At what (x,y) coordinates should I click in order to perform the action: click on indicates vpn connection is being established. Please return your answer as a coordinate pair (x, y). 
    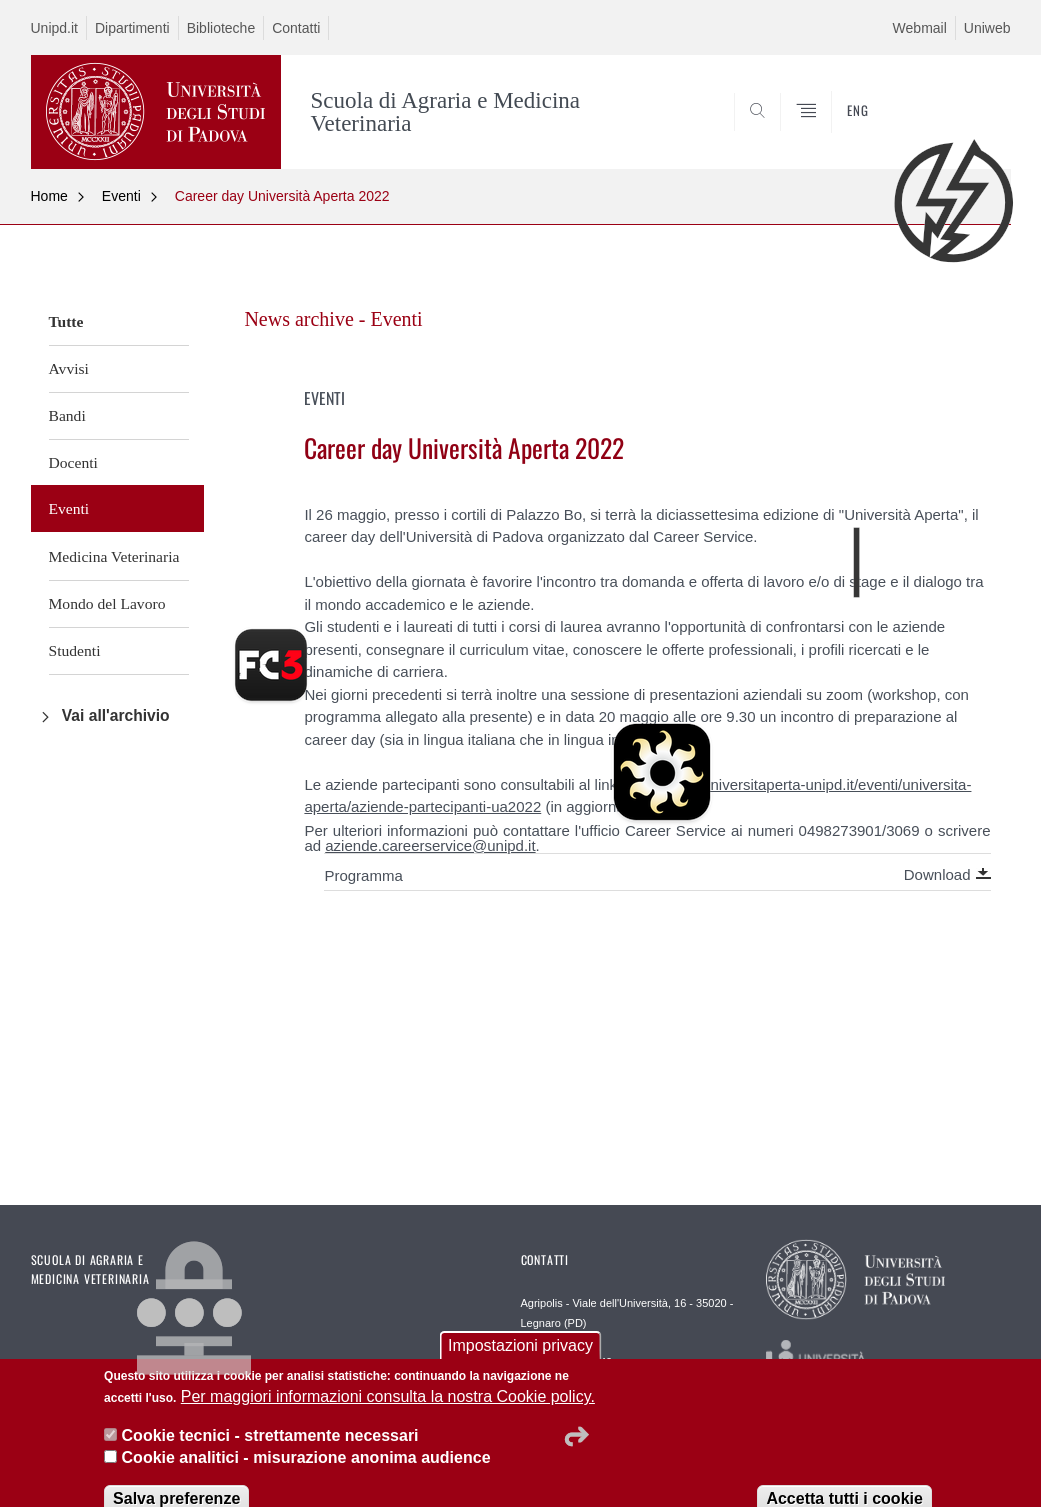
    Looking at the image, I should click on (194, 1308).